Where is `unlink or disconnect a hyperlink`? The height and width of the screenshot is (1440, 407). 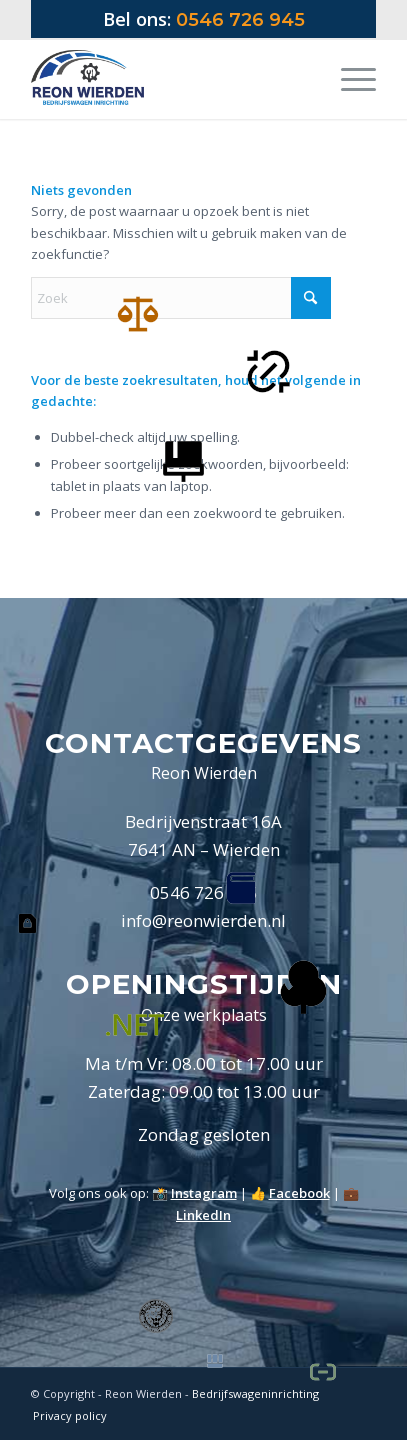
unlink or disconnect a hyperlink is located at coordinates (268, 371).